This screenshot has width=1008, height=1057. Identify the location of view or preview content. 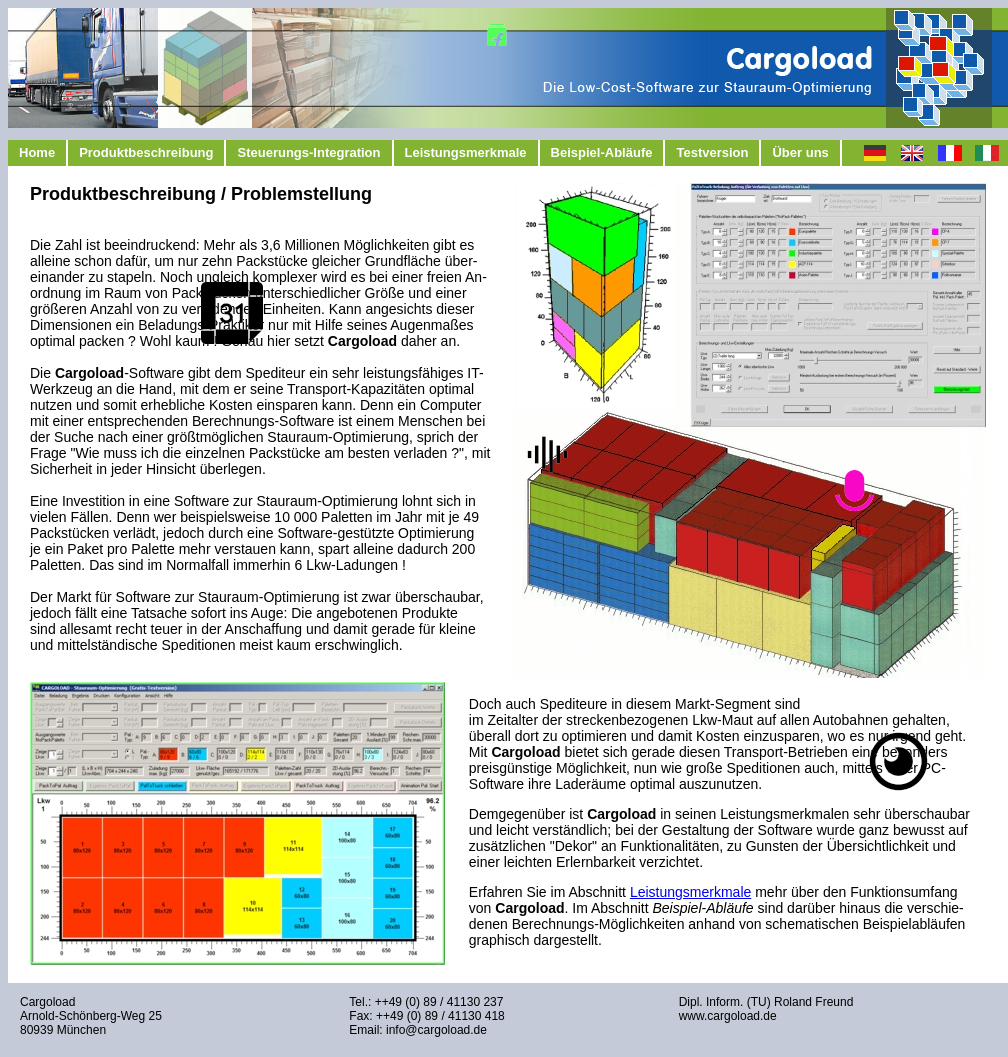
(898, 761).